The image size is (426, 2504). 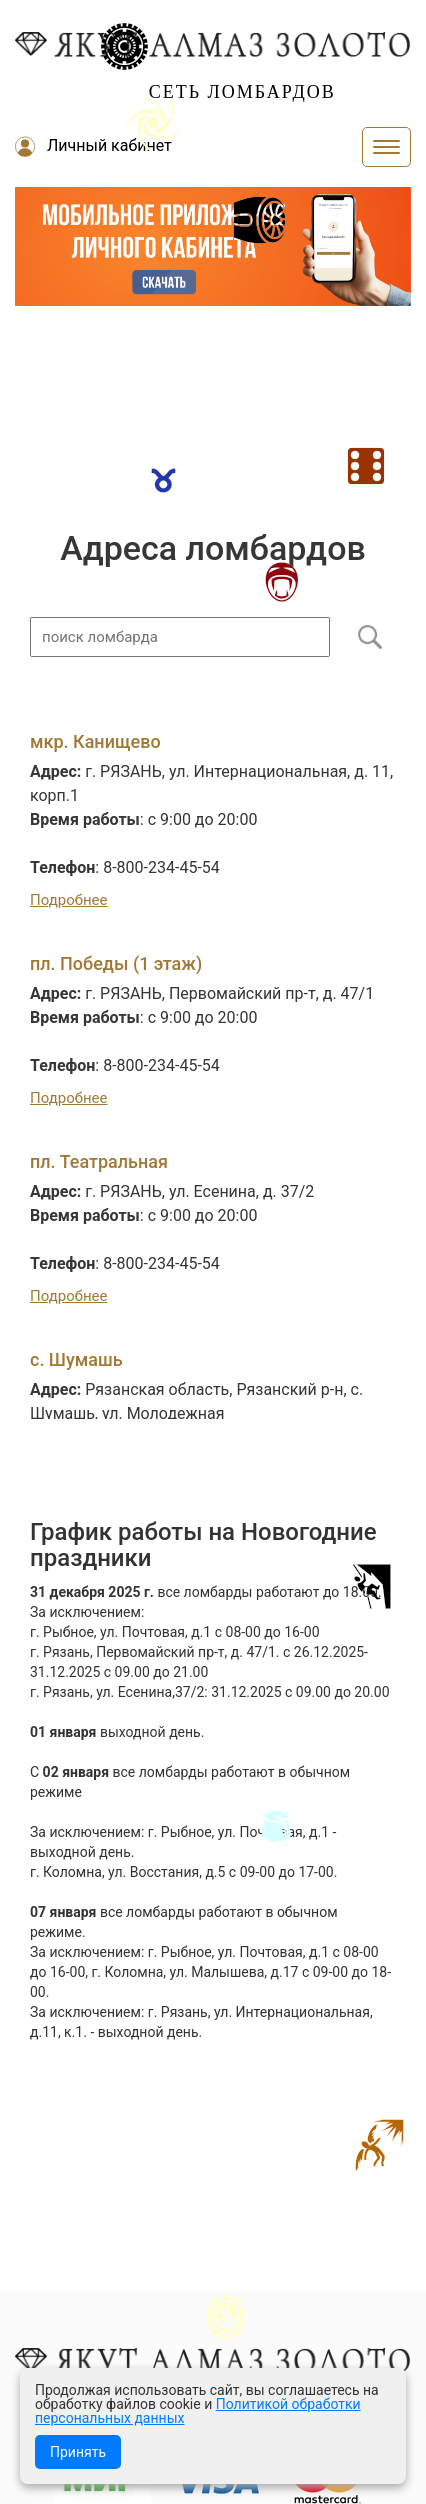 I want to click on access game settings or configuration menu, so click(x=124, y=46).